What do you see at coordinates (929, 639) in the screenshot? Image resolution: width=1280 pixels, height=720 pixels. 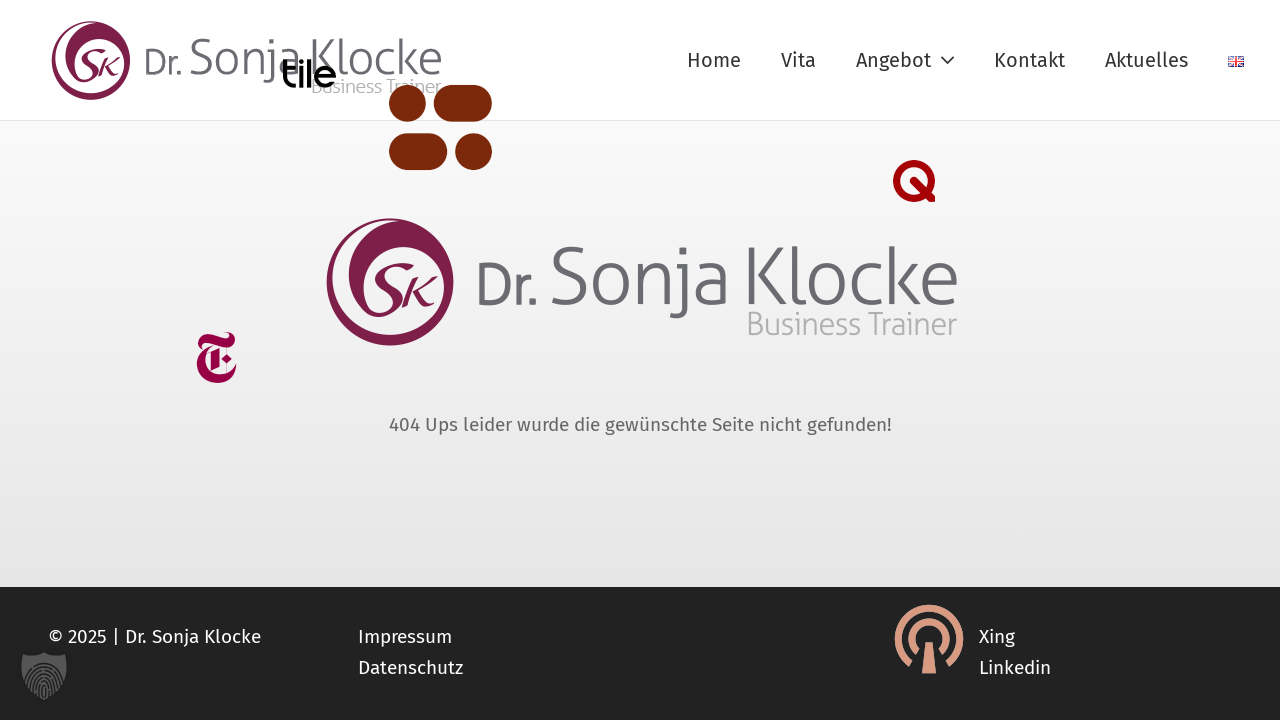 I see `indicates network or signal strength` at bounding box center [929, 639].